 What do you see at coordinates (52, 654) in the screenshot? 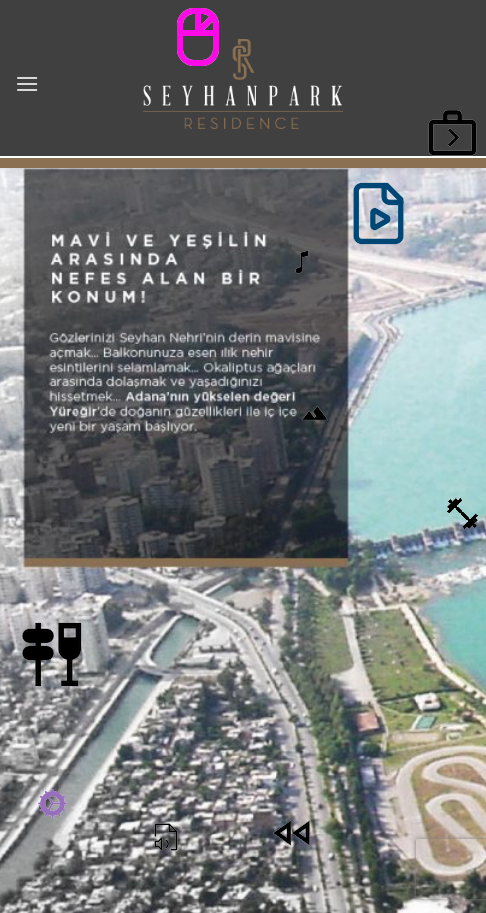
I see `browse tapas or small plates menu` at bounding box center [52, 654].